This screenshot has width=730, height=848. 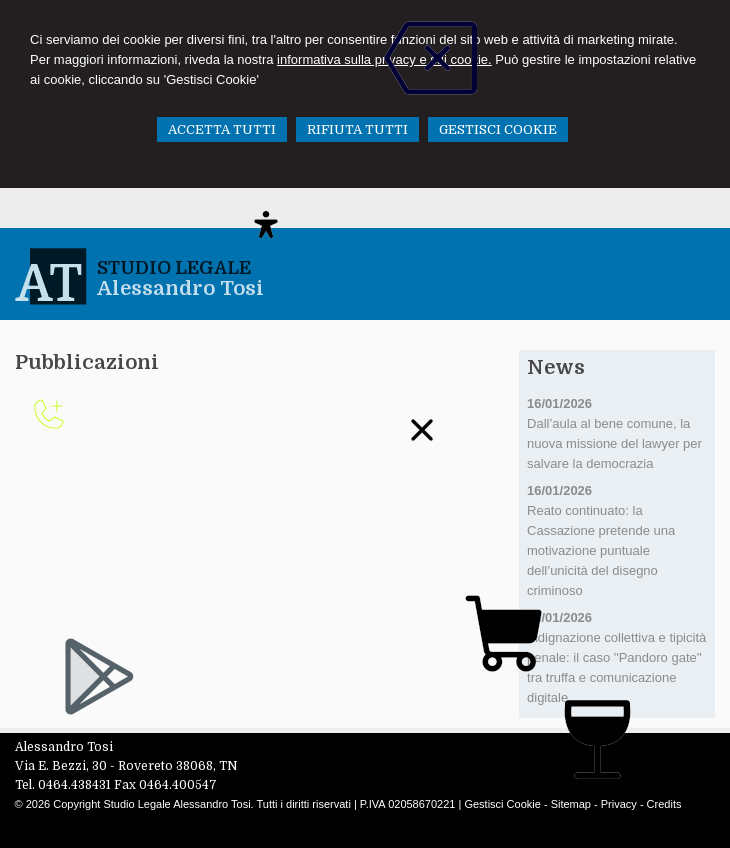 I want to click on view your shopping cart, so click(x=505, y=635).